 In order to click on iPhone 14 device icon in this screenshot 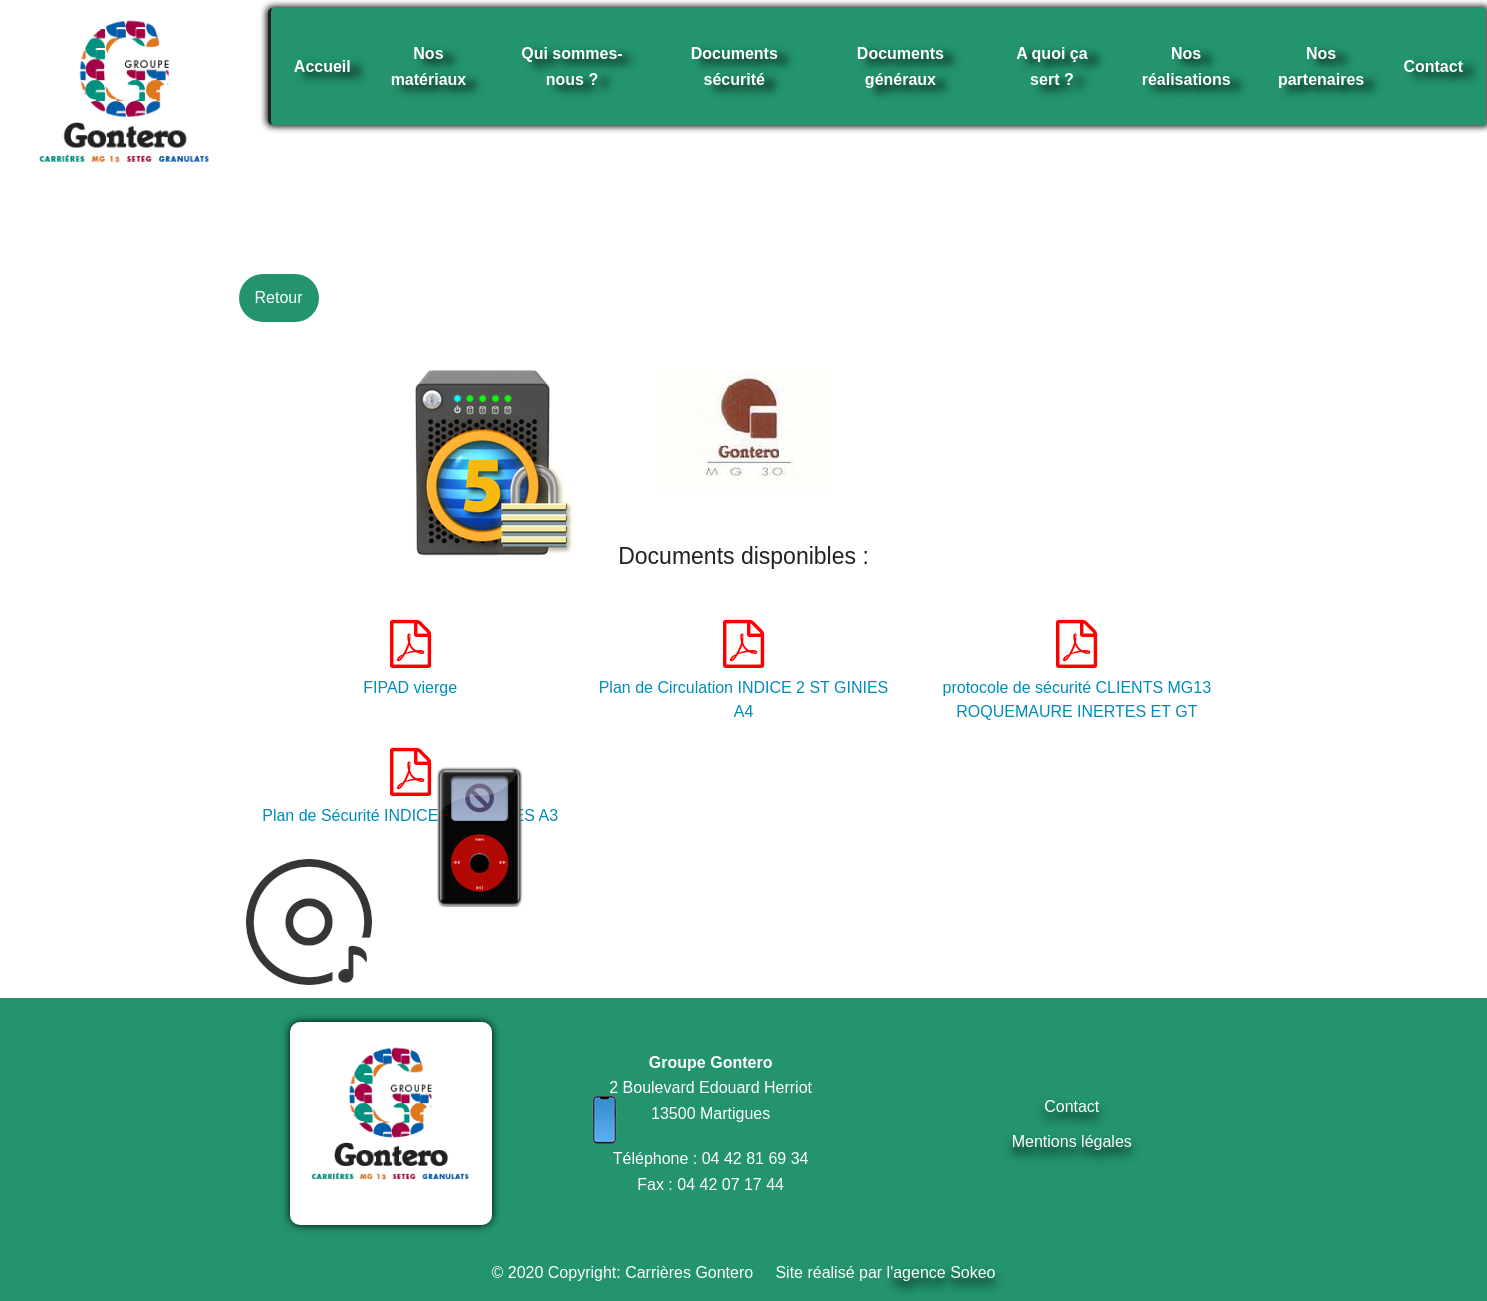, I will do `click(604, 1120)`.